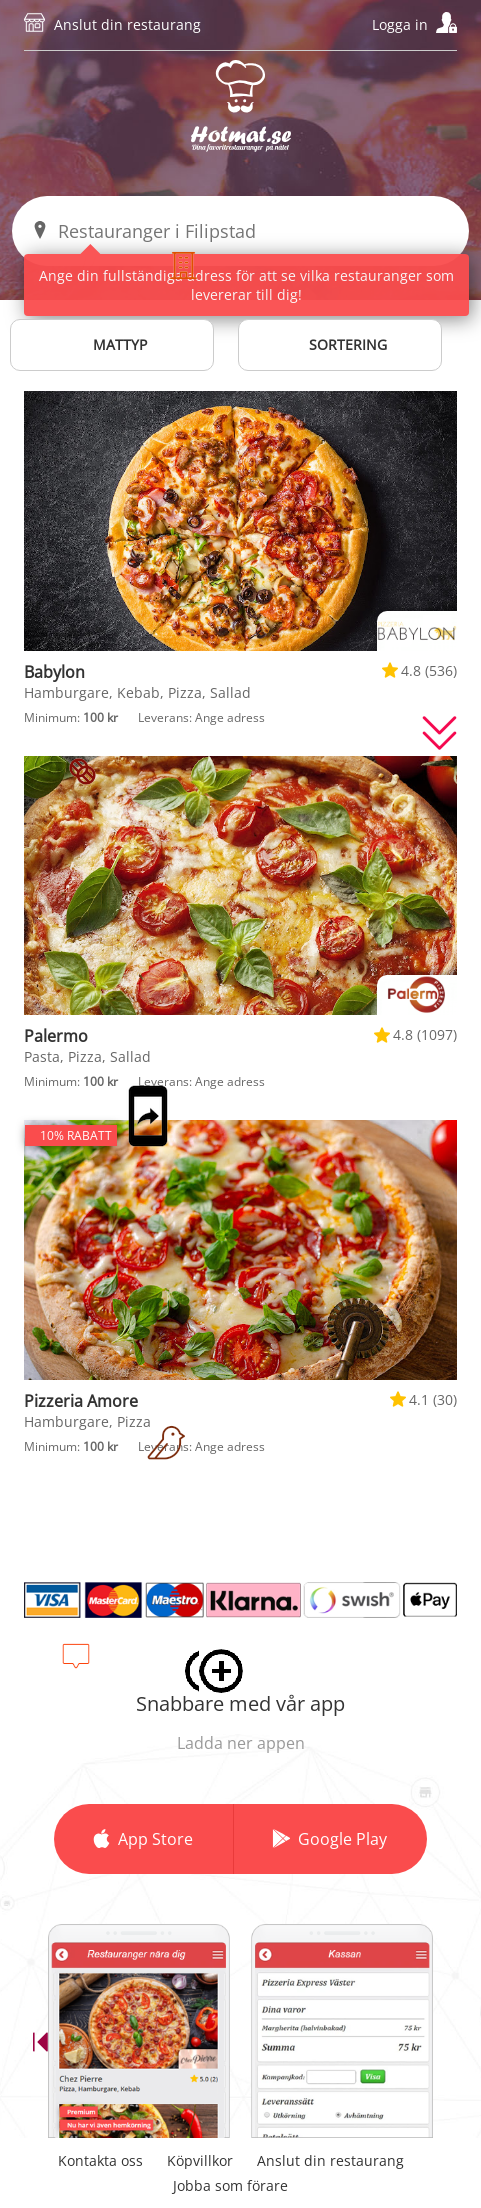 The image size is (481, 2208). Describe the element at coordinates (439, 731) in the screenshot. I see `expand content or show more items` at that location.